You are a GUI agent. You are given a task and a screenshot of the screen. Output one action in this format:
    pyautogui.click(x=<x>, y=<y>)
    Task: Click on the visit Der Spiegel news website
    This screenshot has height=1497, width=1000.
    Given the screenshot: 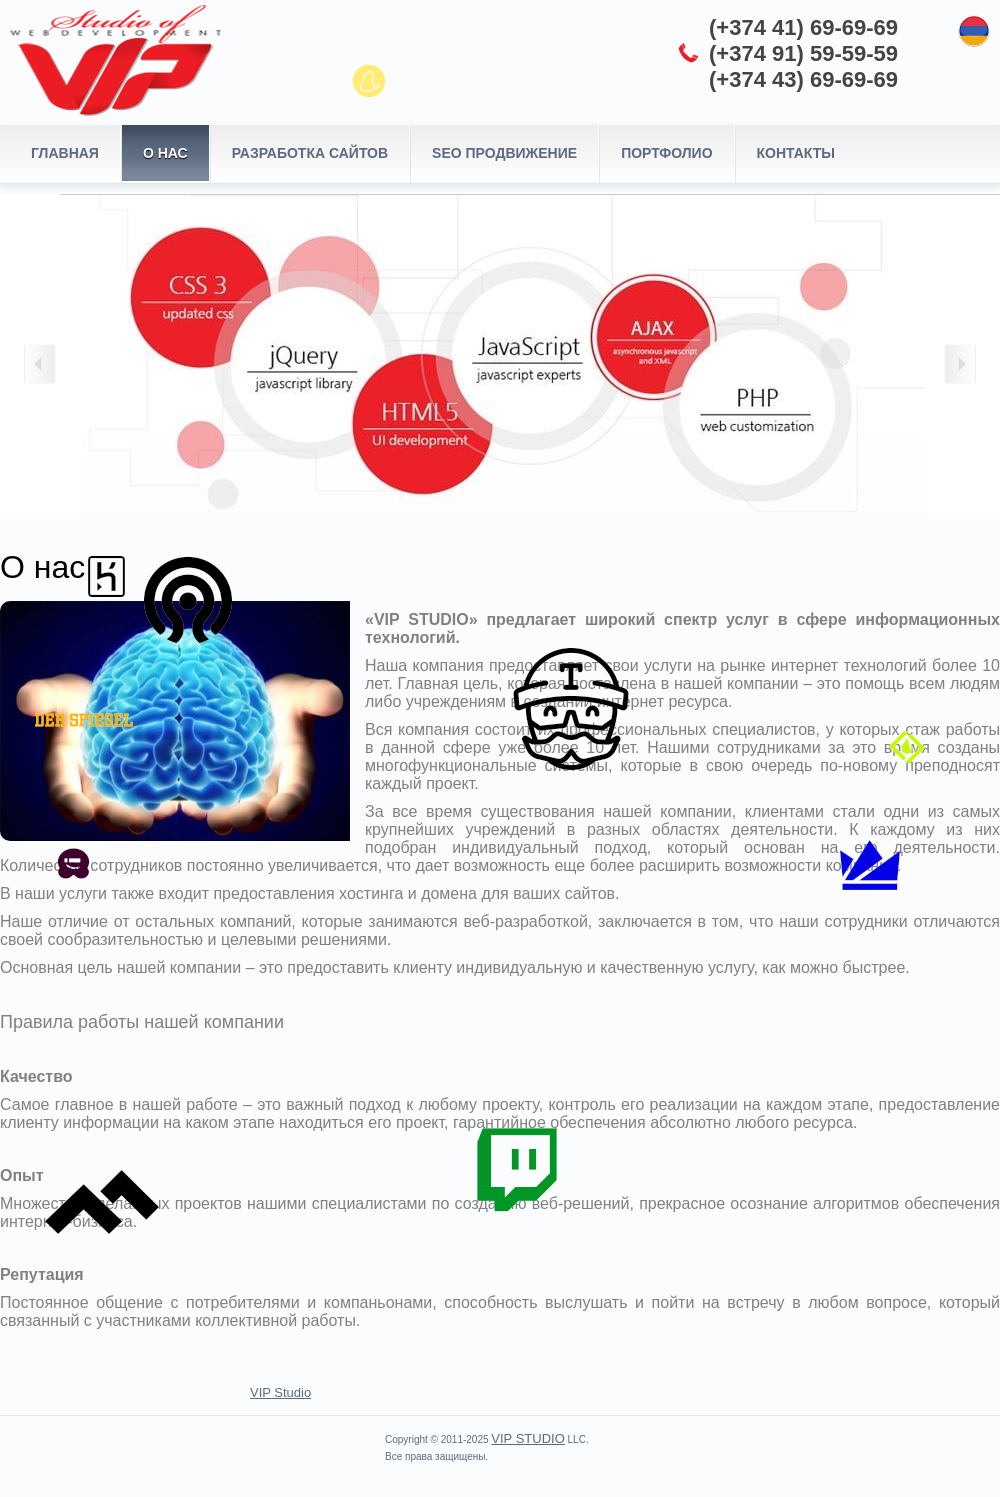 What is the action you would take?
    pyautogui.click(x=84, y=720)
    